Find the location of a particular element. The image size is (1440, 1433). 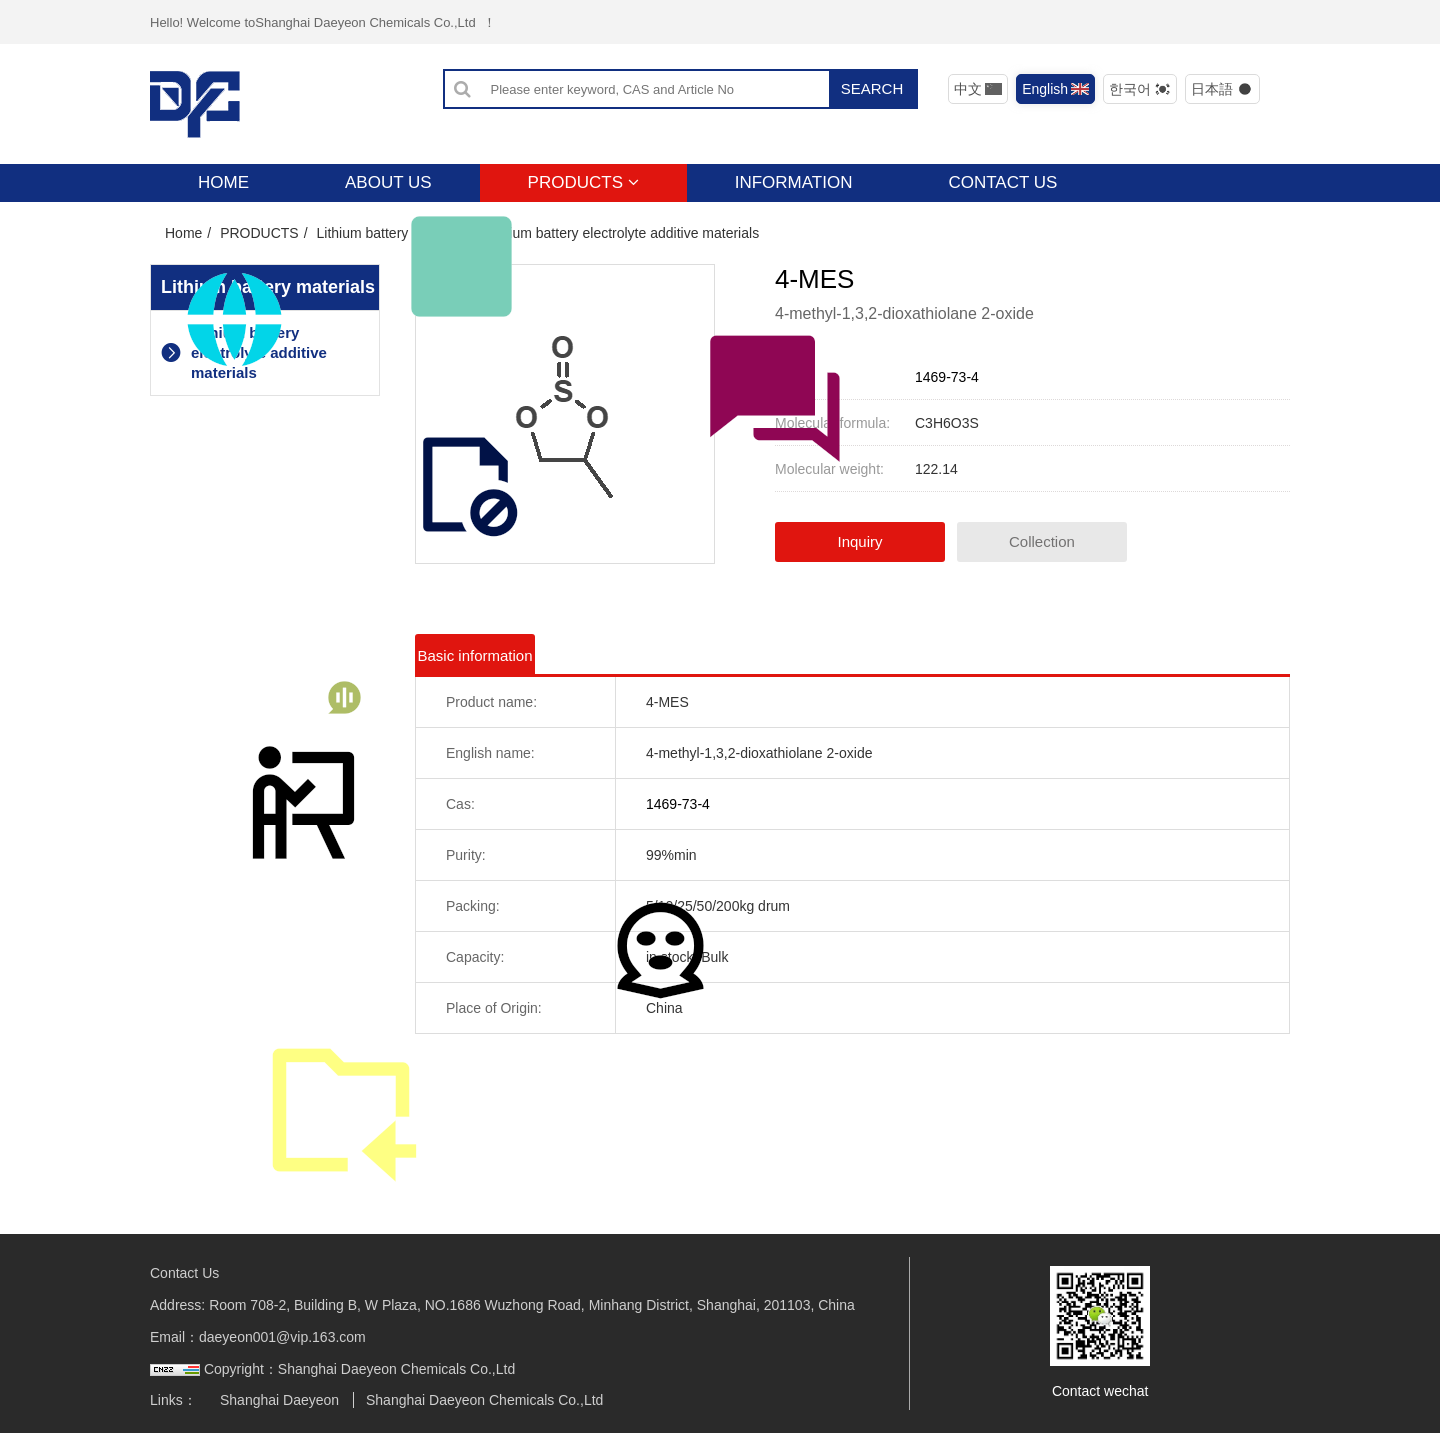

view received files or downloads is located at coordinates (341, 1110).